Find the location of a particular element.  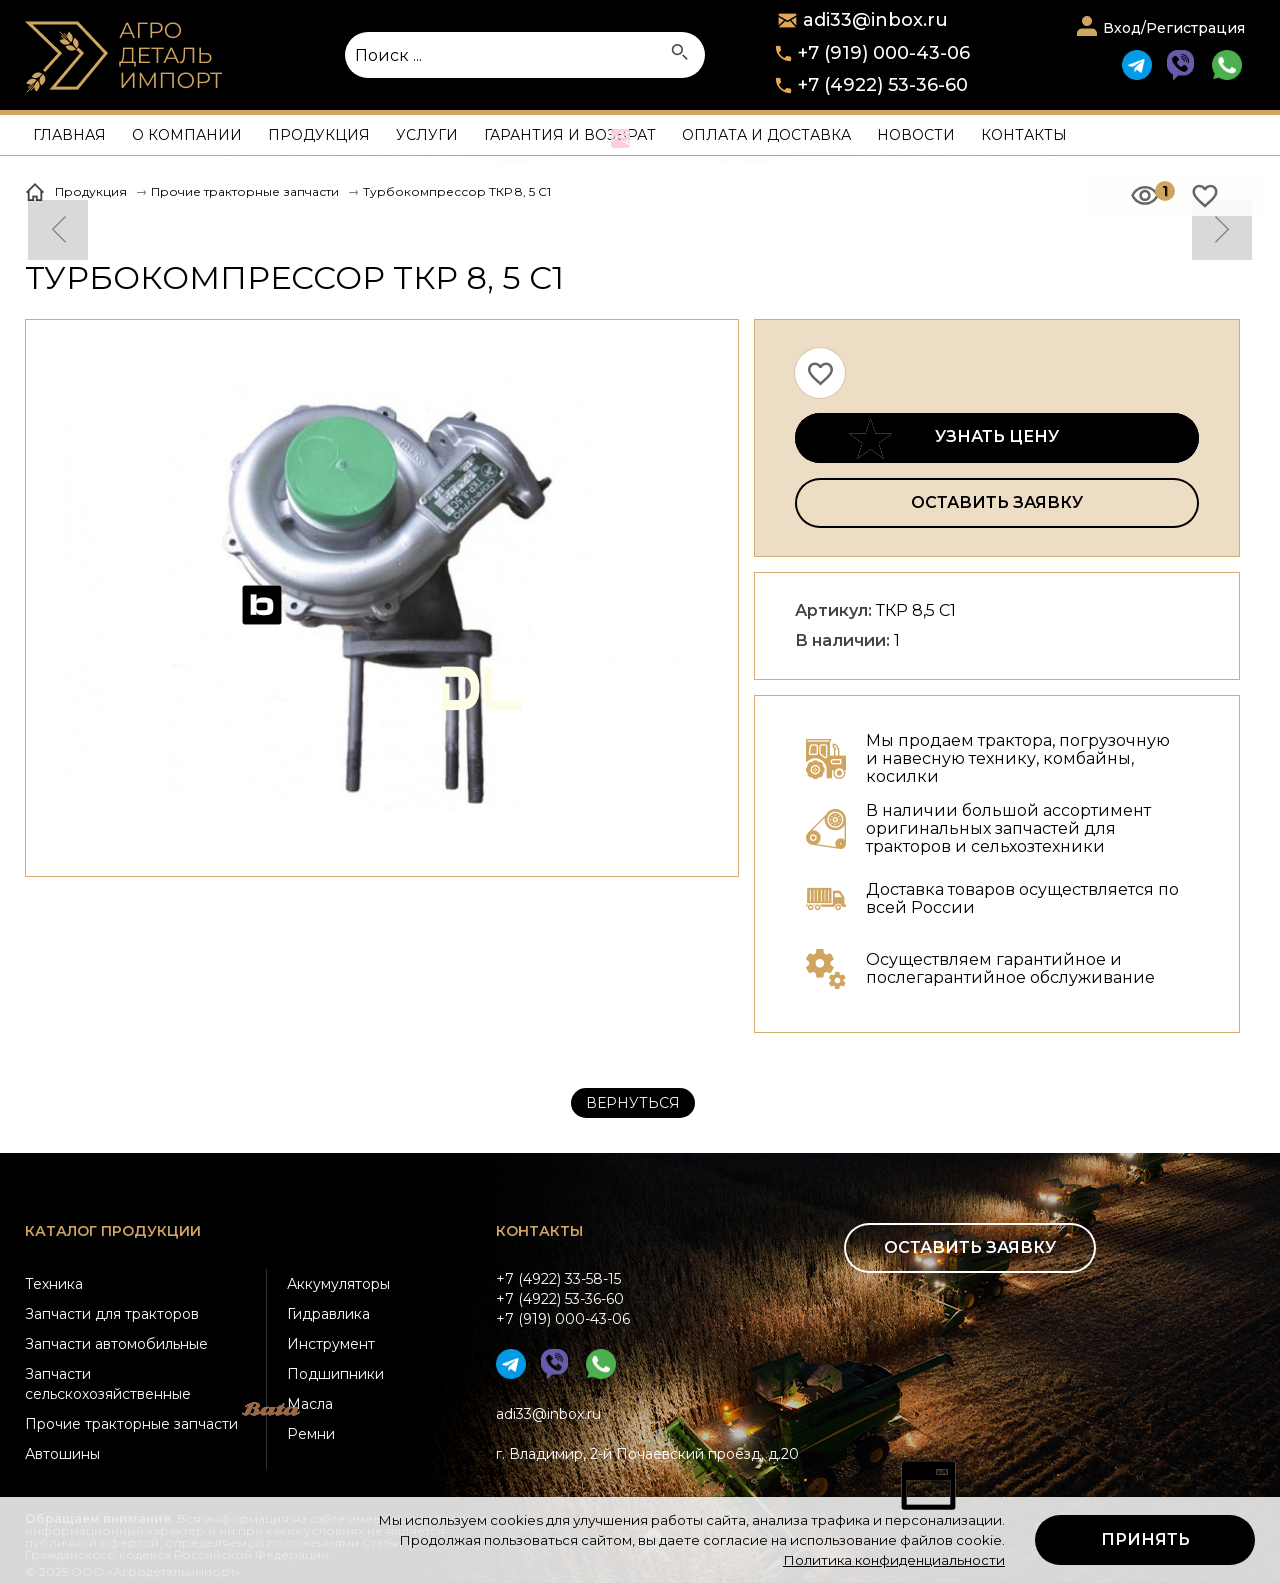

debrid-link service logo is located at coordinates (481, 688).